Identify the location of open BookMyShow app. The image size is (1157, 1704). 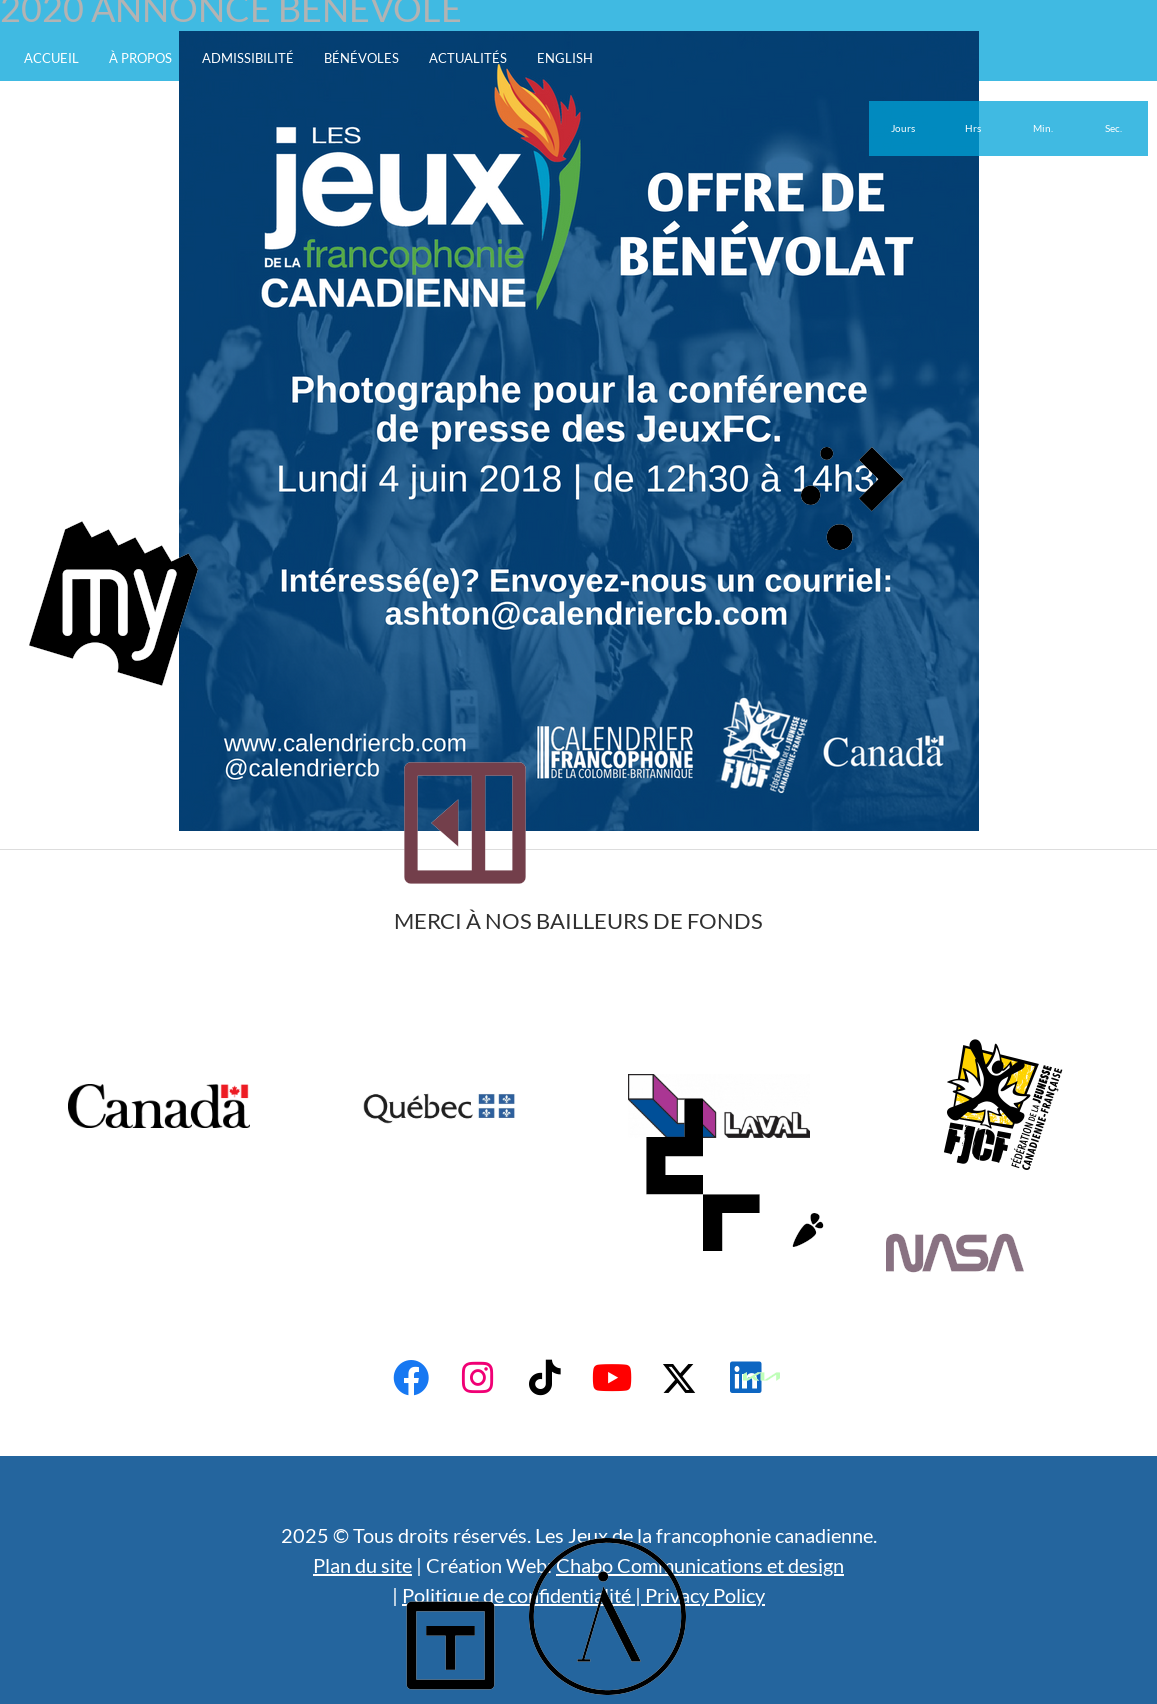
(113, 603).